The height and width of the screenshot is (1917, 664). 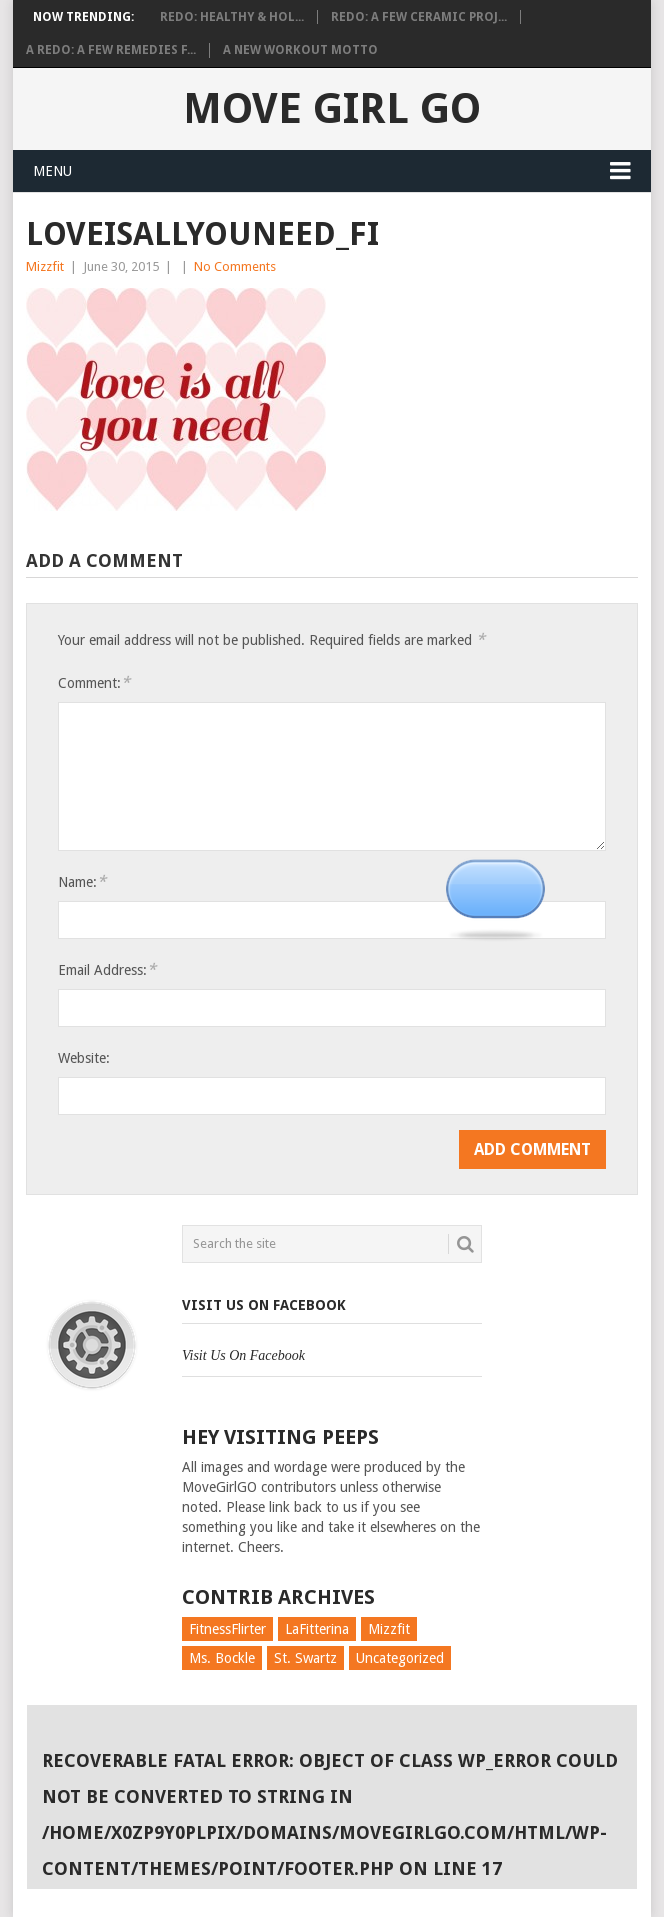 I want to click on add or manage labels for items, so click(x=495, y=893).